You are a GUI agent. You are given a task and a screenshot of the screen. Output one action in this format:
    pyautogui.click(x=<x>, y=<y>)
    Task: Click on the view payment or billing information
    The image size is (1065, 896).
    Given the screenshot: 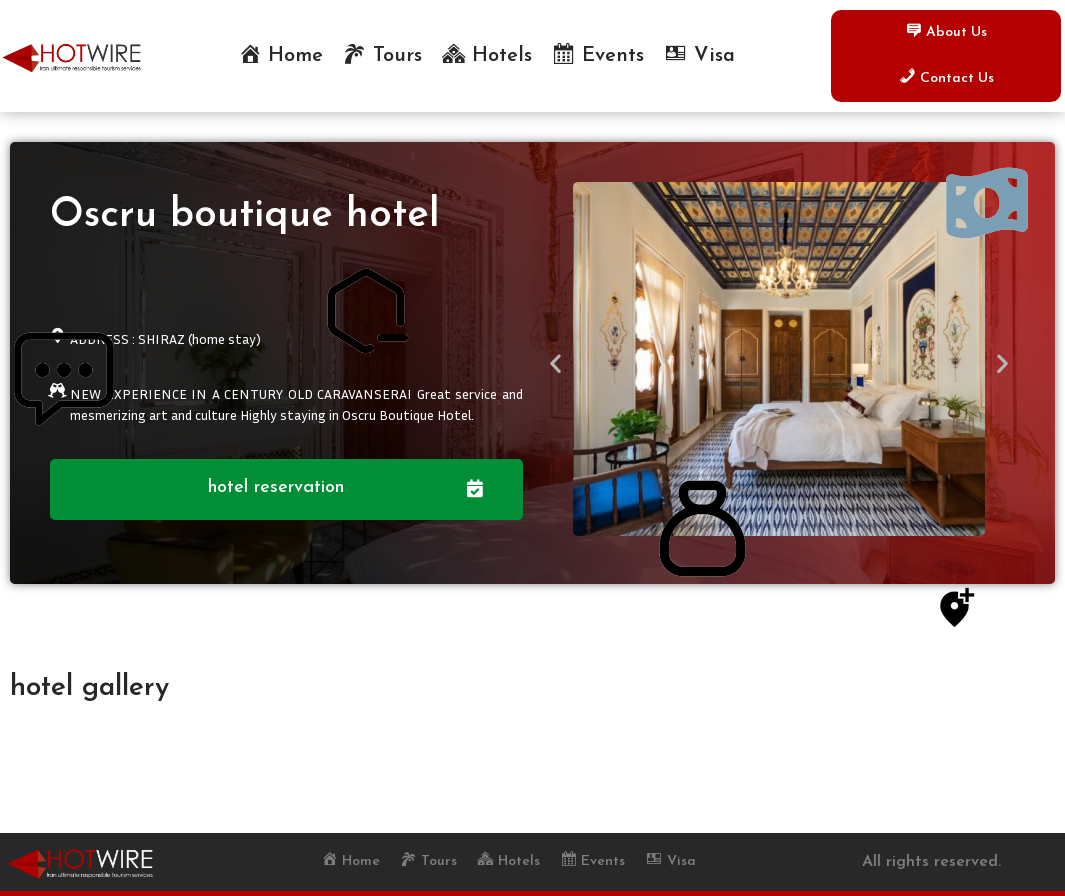 What is the action you would take?
    pyautogui.click(x=987, y=203)
    